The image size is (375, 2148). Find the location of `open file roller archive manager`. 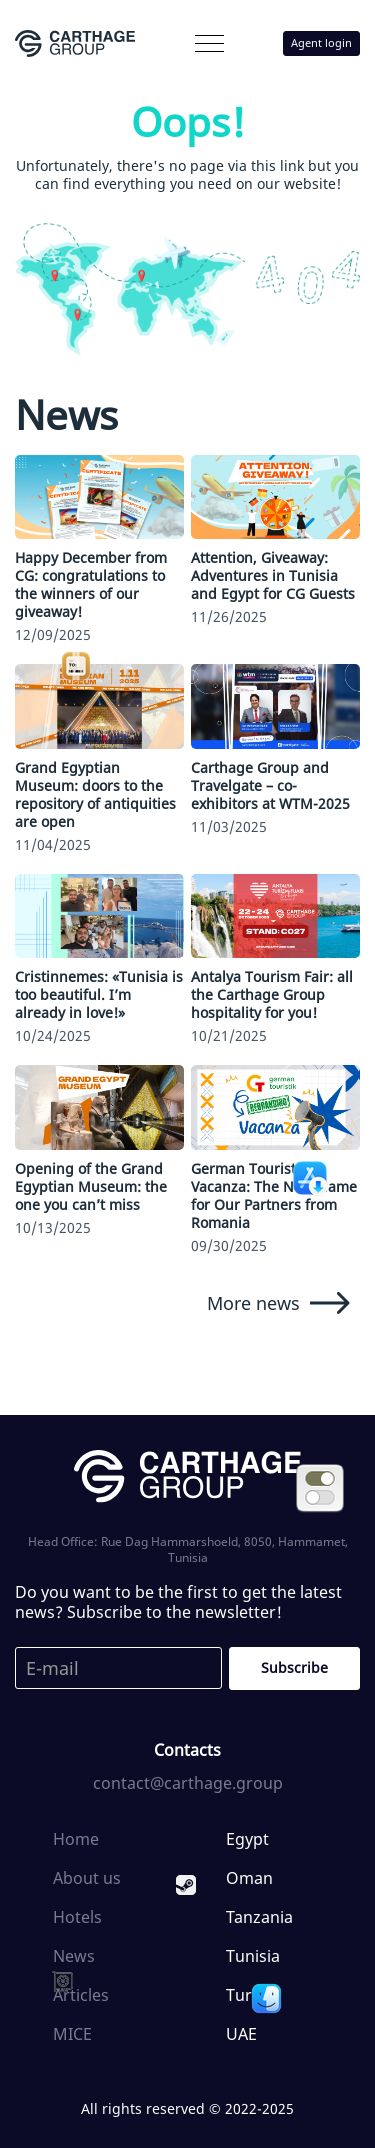

open file roller archive manager is located at coordinates (76, 666).